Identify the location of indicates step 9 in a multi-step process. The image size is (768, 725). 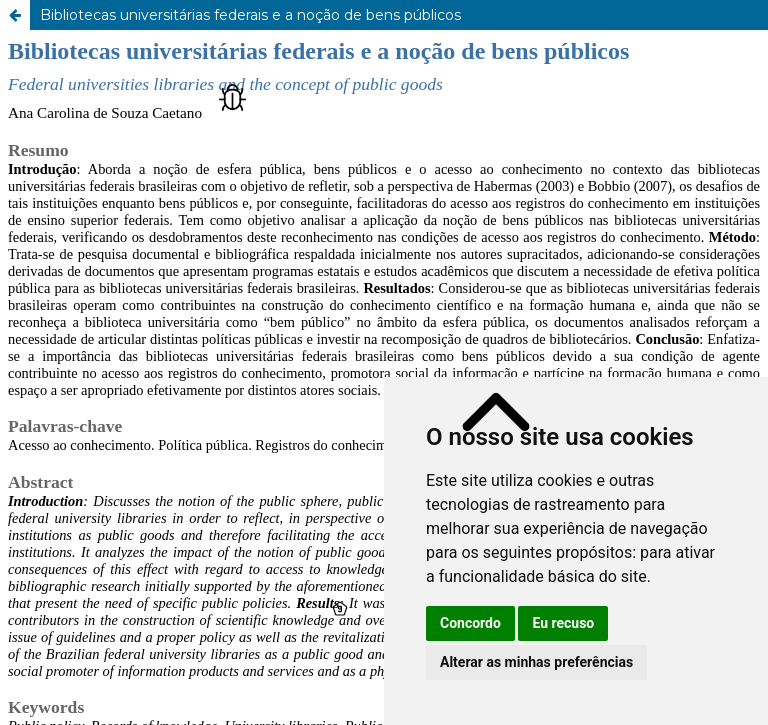
(340, 609).